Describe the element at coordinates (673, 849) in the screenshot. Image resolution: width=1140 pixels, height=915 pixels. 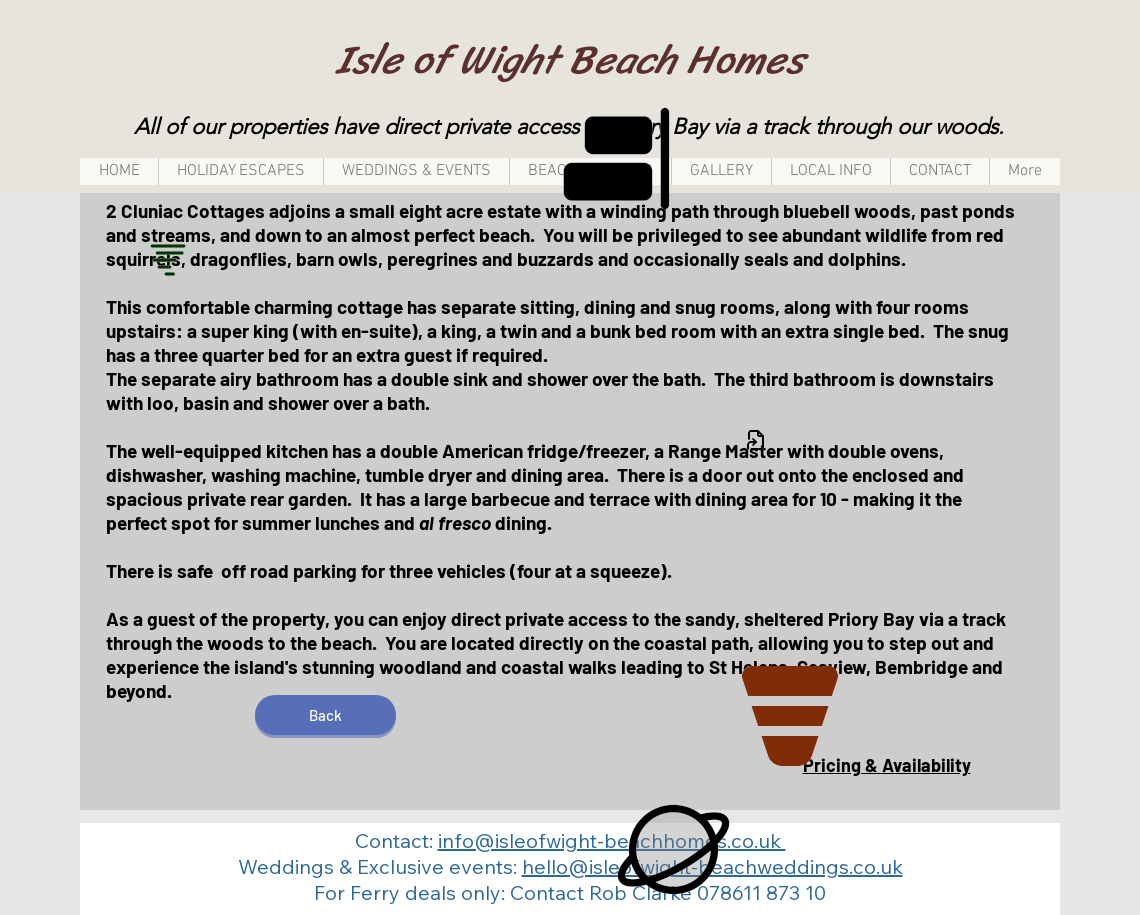
I see `explore global or worldwide content` at that location.